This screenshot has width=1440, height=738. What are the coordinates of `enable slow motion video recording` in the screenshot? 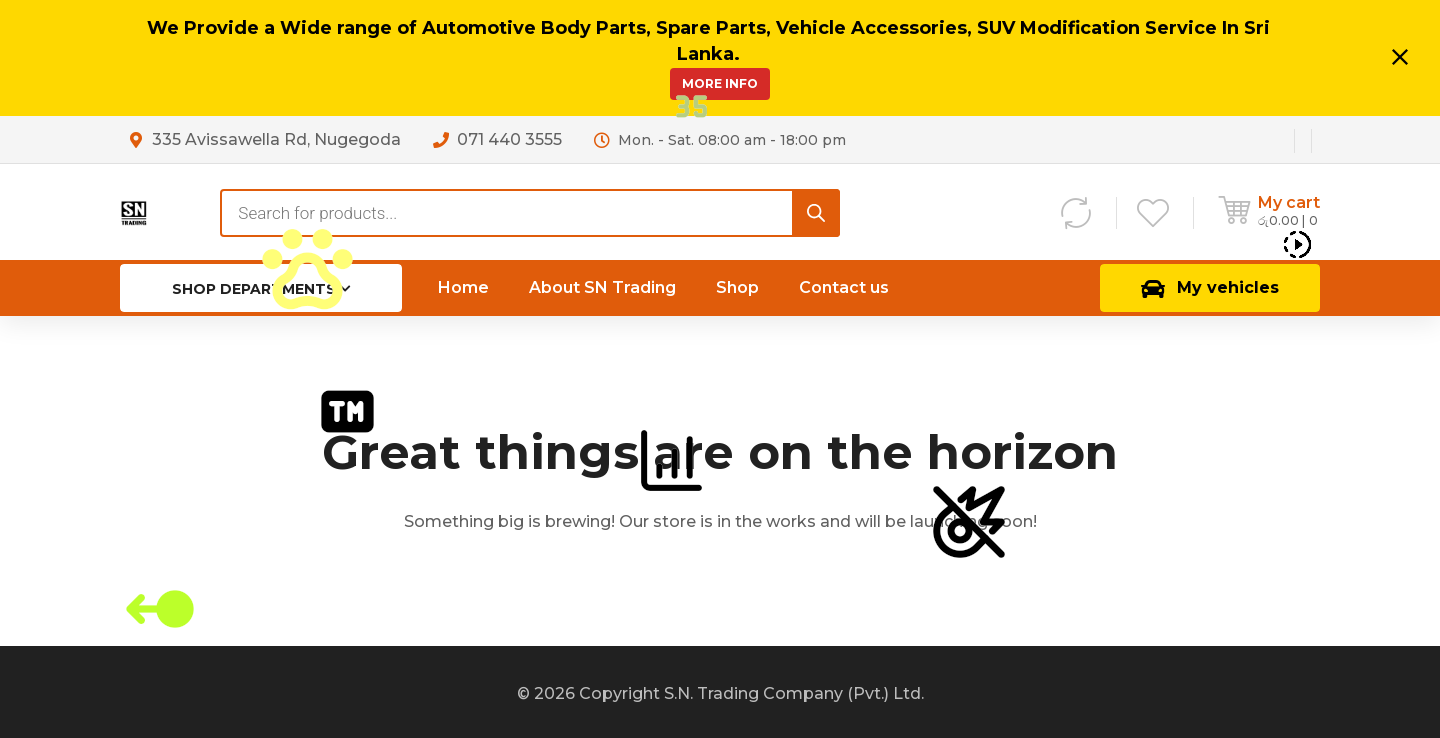 It's located at (1297, 244).